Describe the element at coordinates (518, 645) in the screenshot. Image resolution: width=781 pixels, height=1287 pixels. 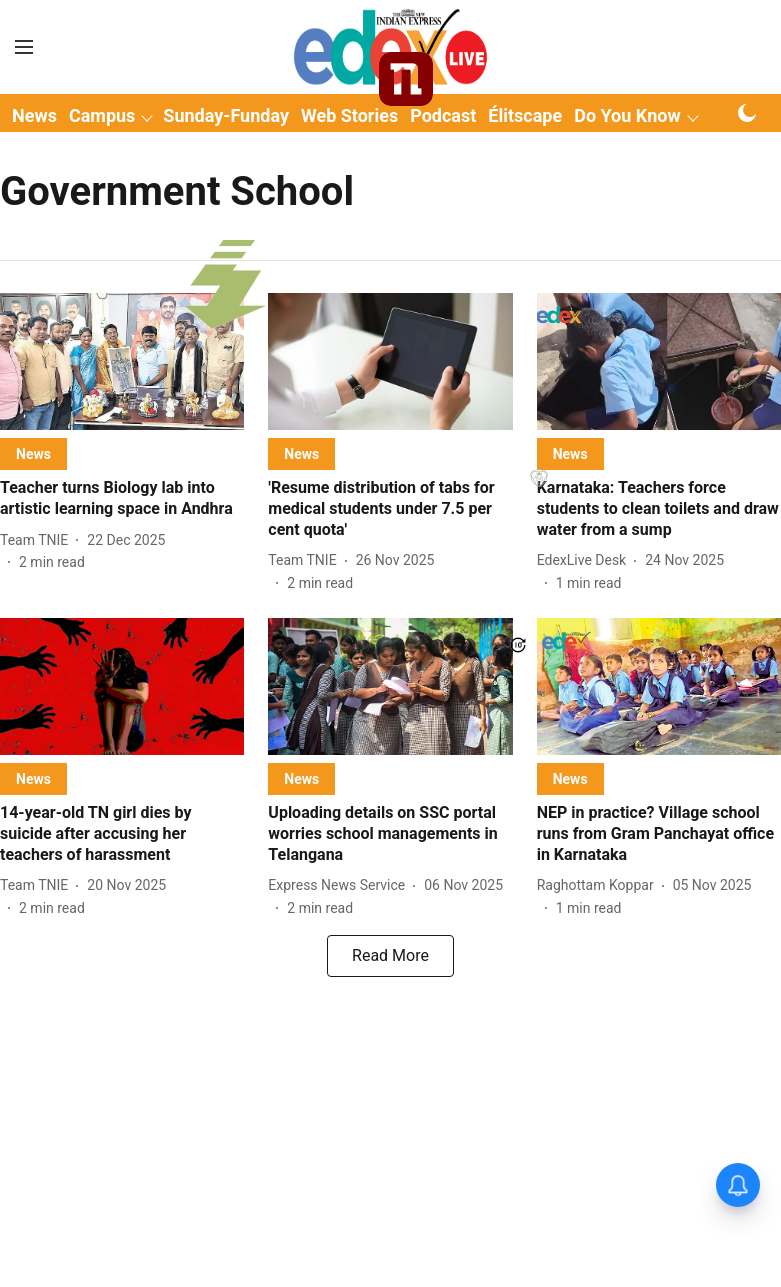
I see `skip forward 10 seconds` at that location.